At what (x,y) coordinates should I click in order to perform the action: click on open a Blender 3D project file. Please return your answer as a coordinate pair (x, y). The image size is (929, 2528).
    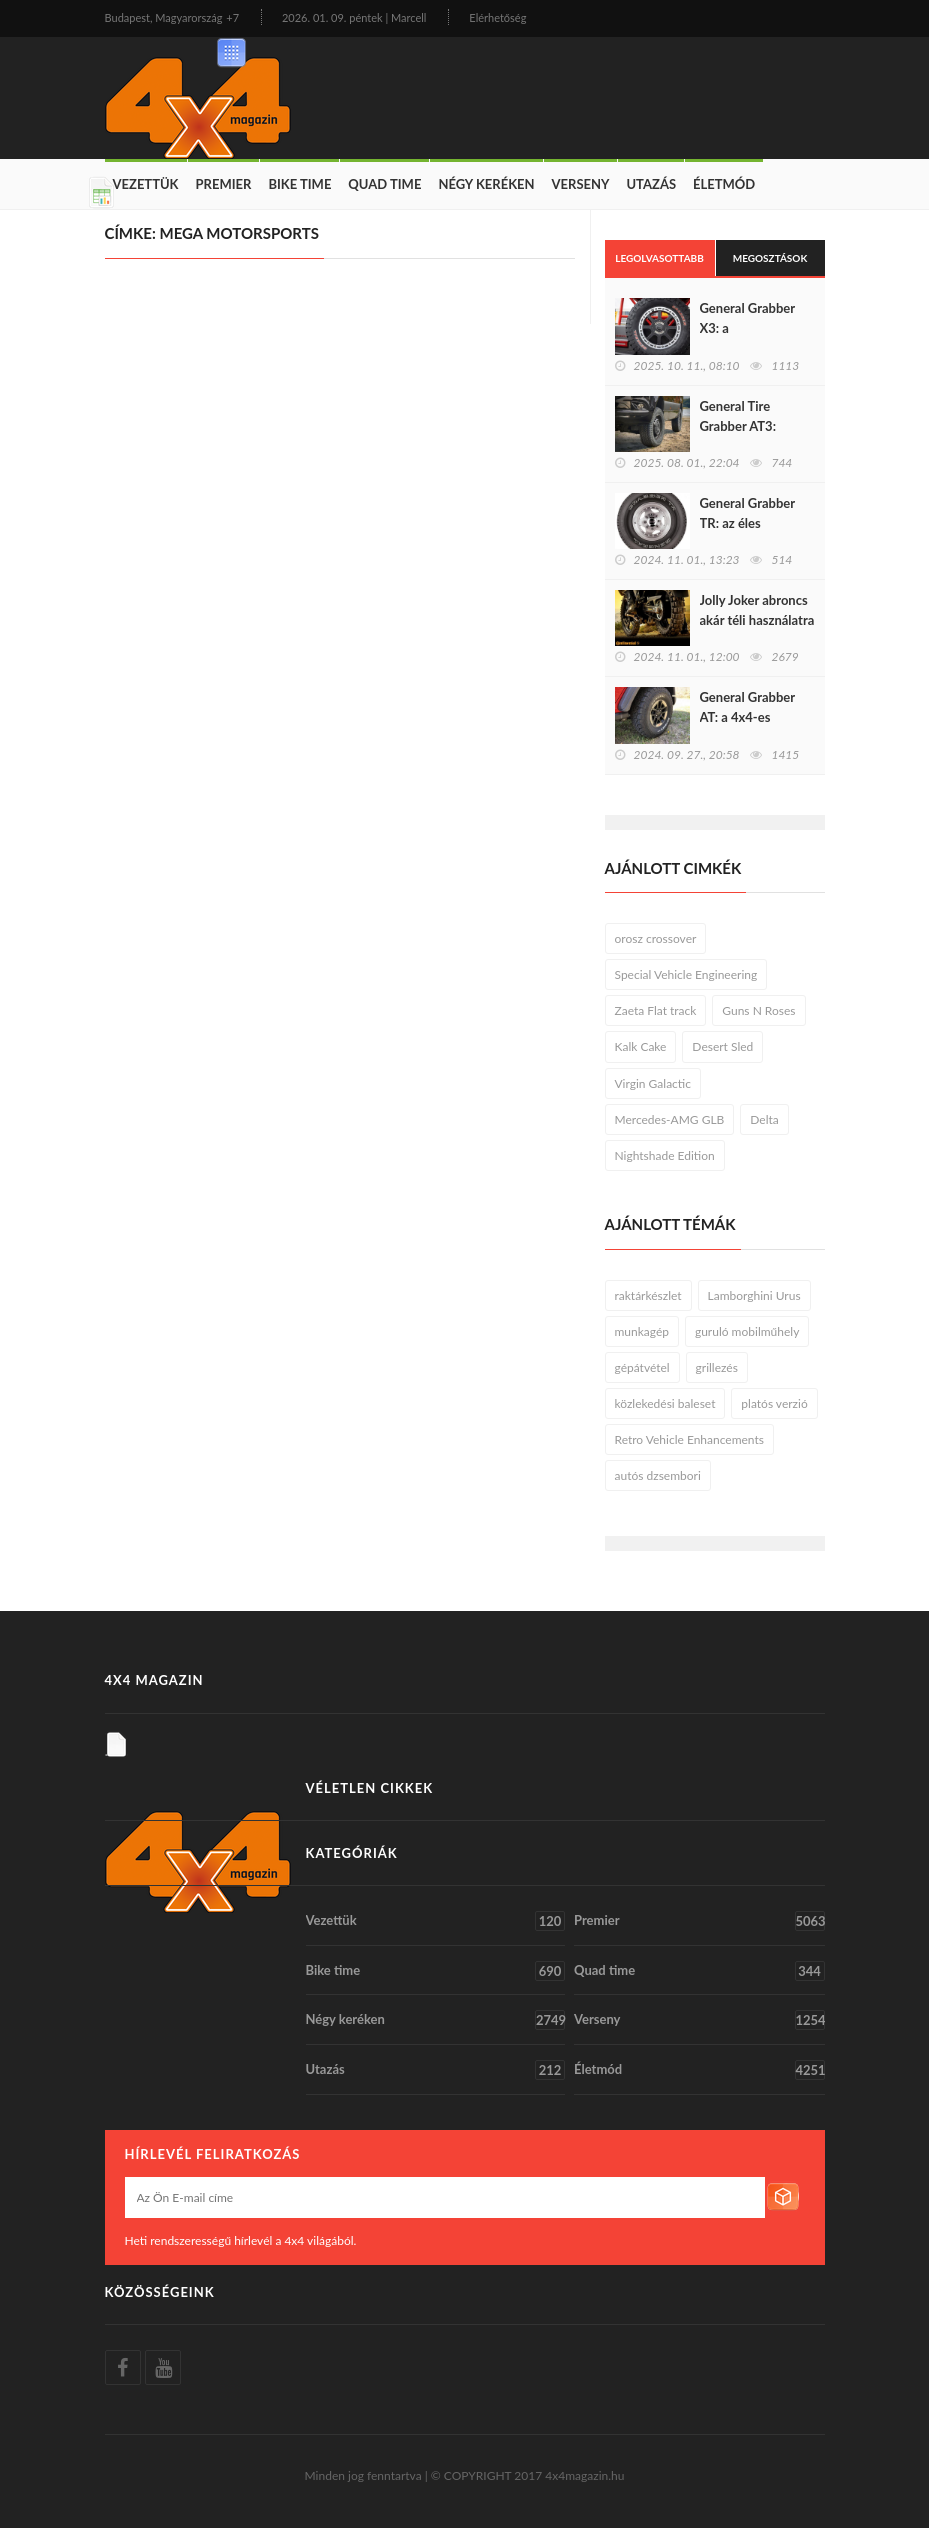
    Looking at the image, I should click on (783, 2196).